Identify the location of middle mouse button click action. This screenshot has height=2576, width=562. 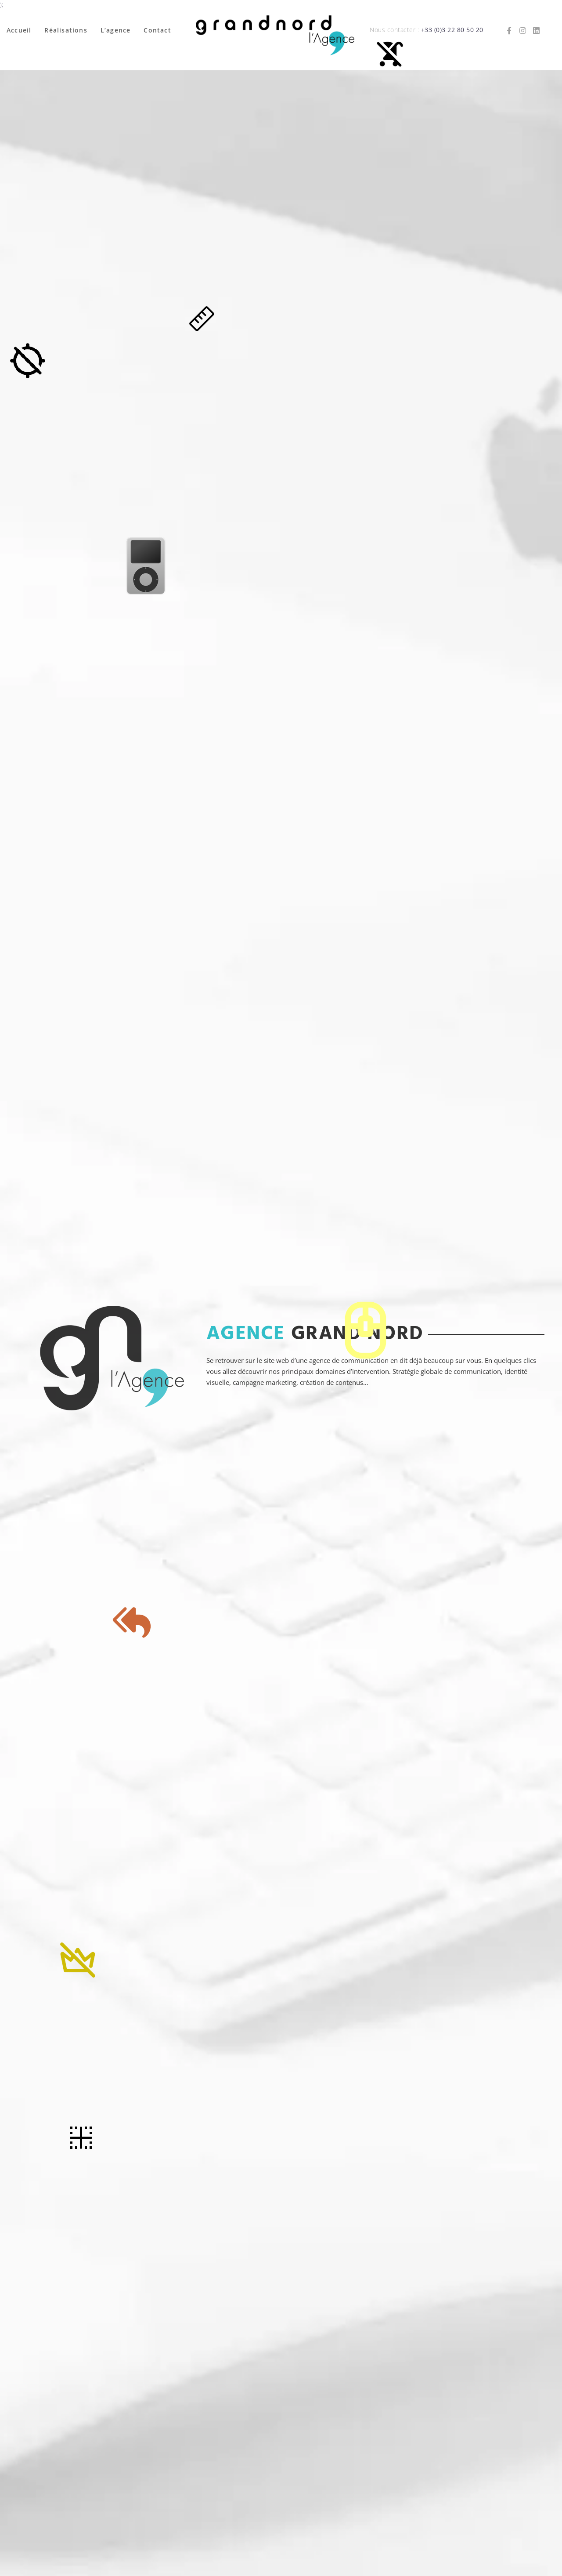
(365, 1330).